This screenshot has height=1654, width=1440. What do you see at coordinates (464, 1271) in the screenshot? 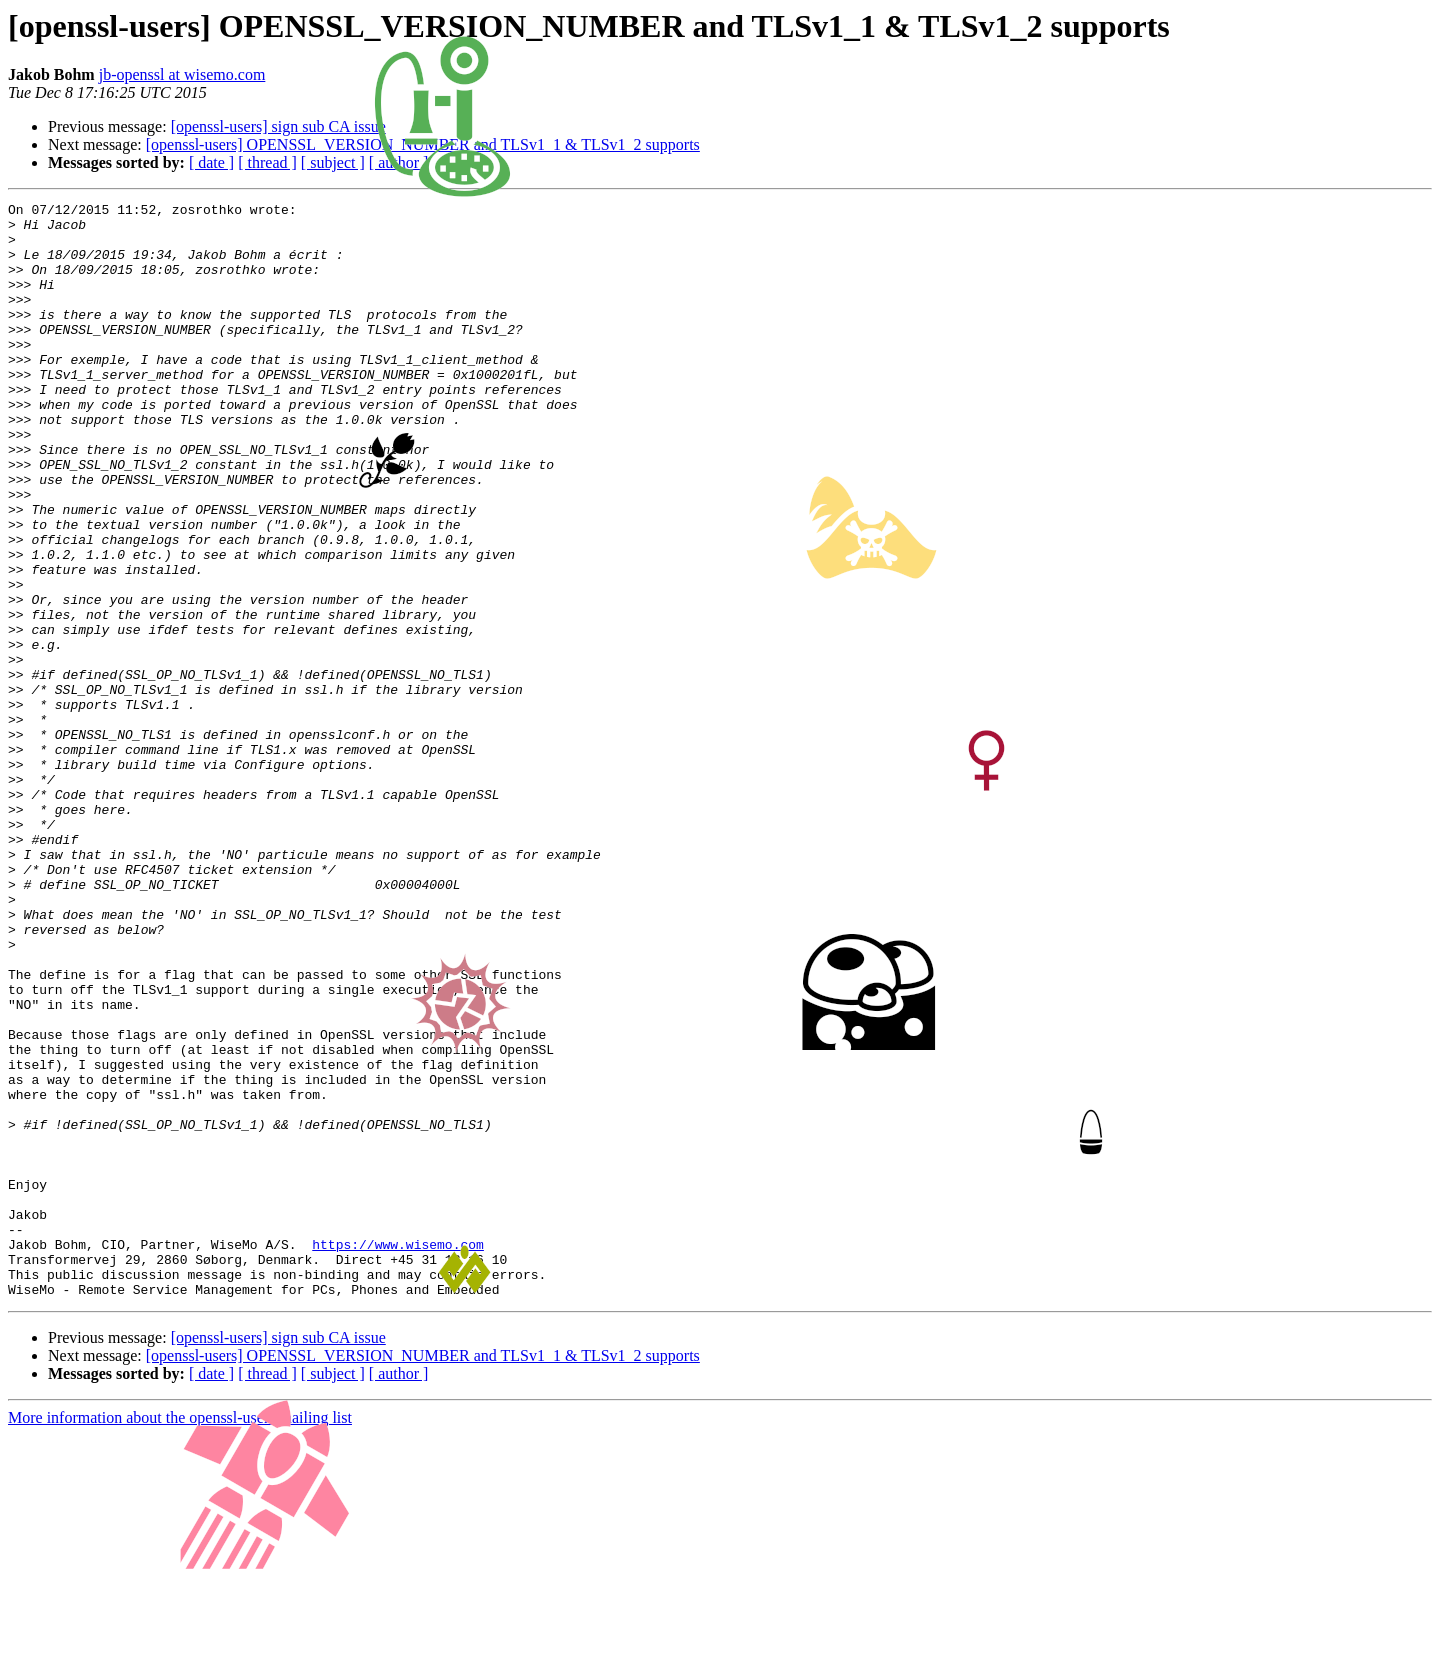
I see `indicates unlimited or infinite gameplay mode` at bounding box center [464, 1271].